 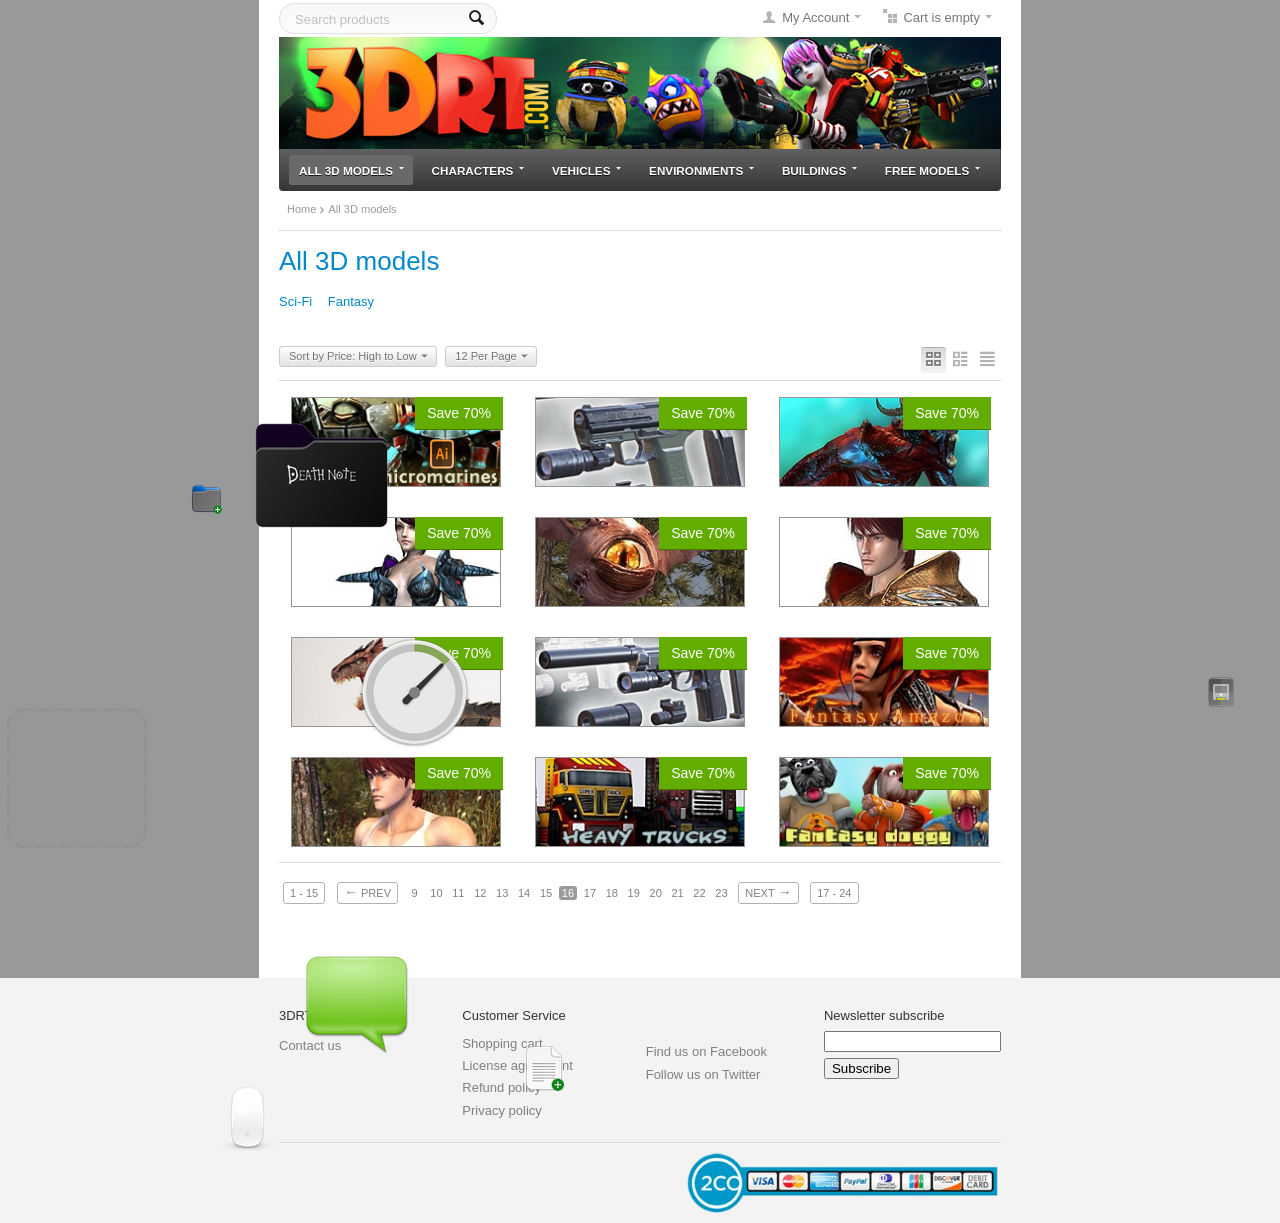 What do you see at coordinates (247, 1119) in the screenshot?
I see `bluetooth mouse connected` at bounding box center [247, 1119].